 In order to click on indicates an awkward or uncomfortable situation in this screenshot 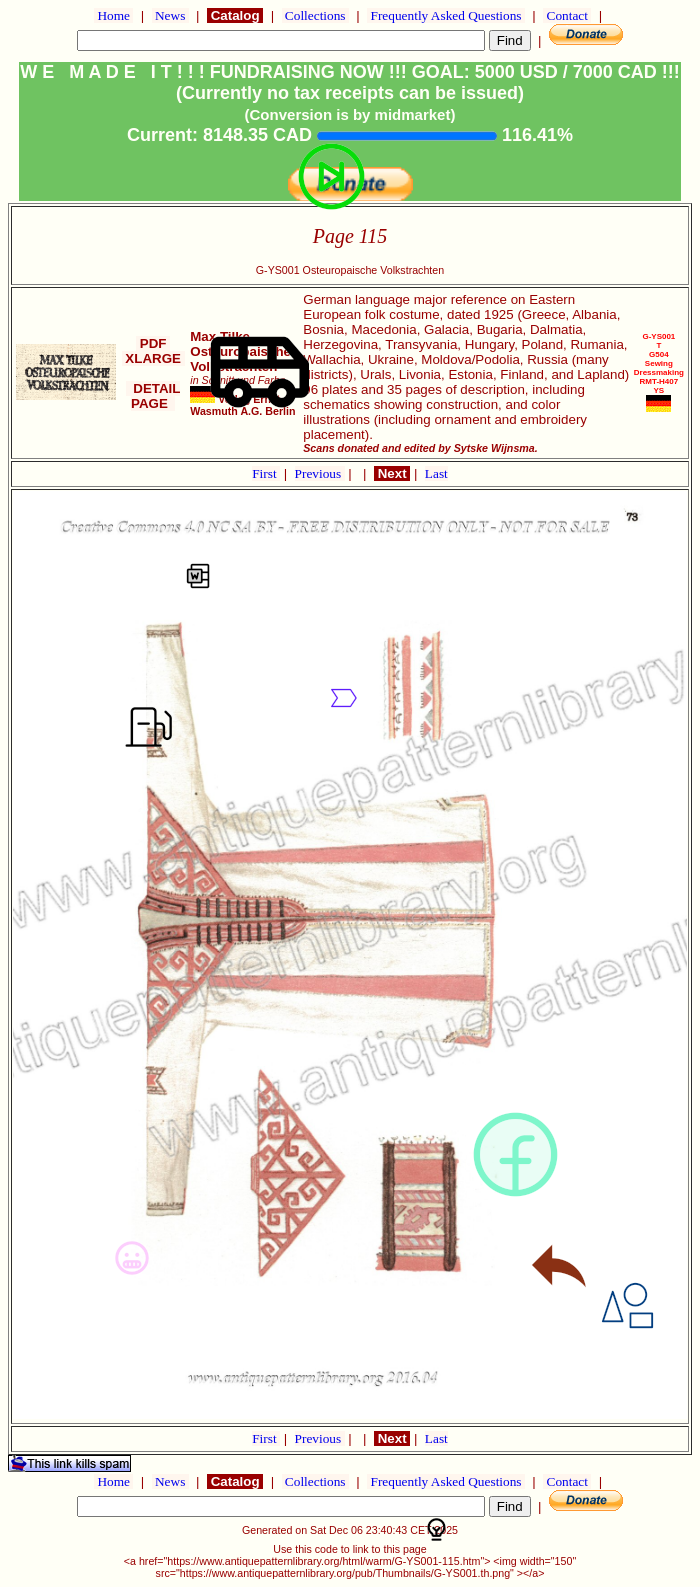, I will do `click(132, 1258)`.